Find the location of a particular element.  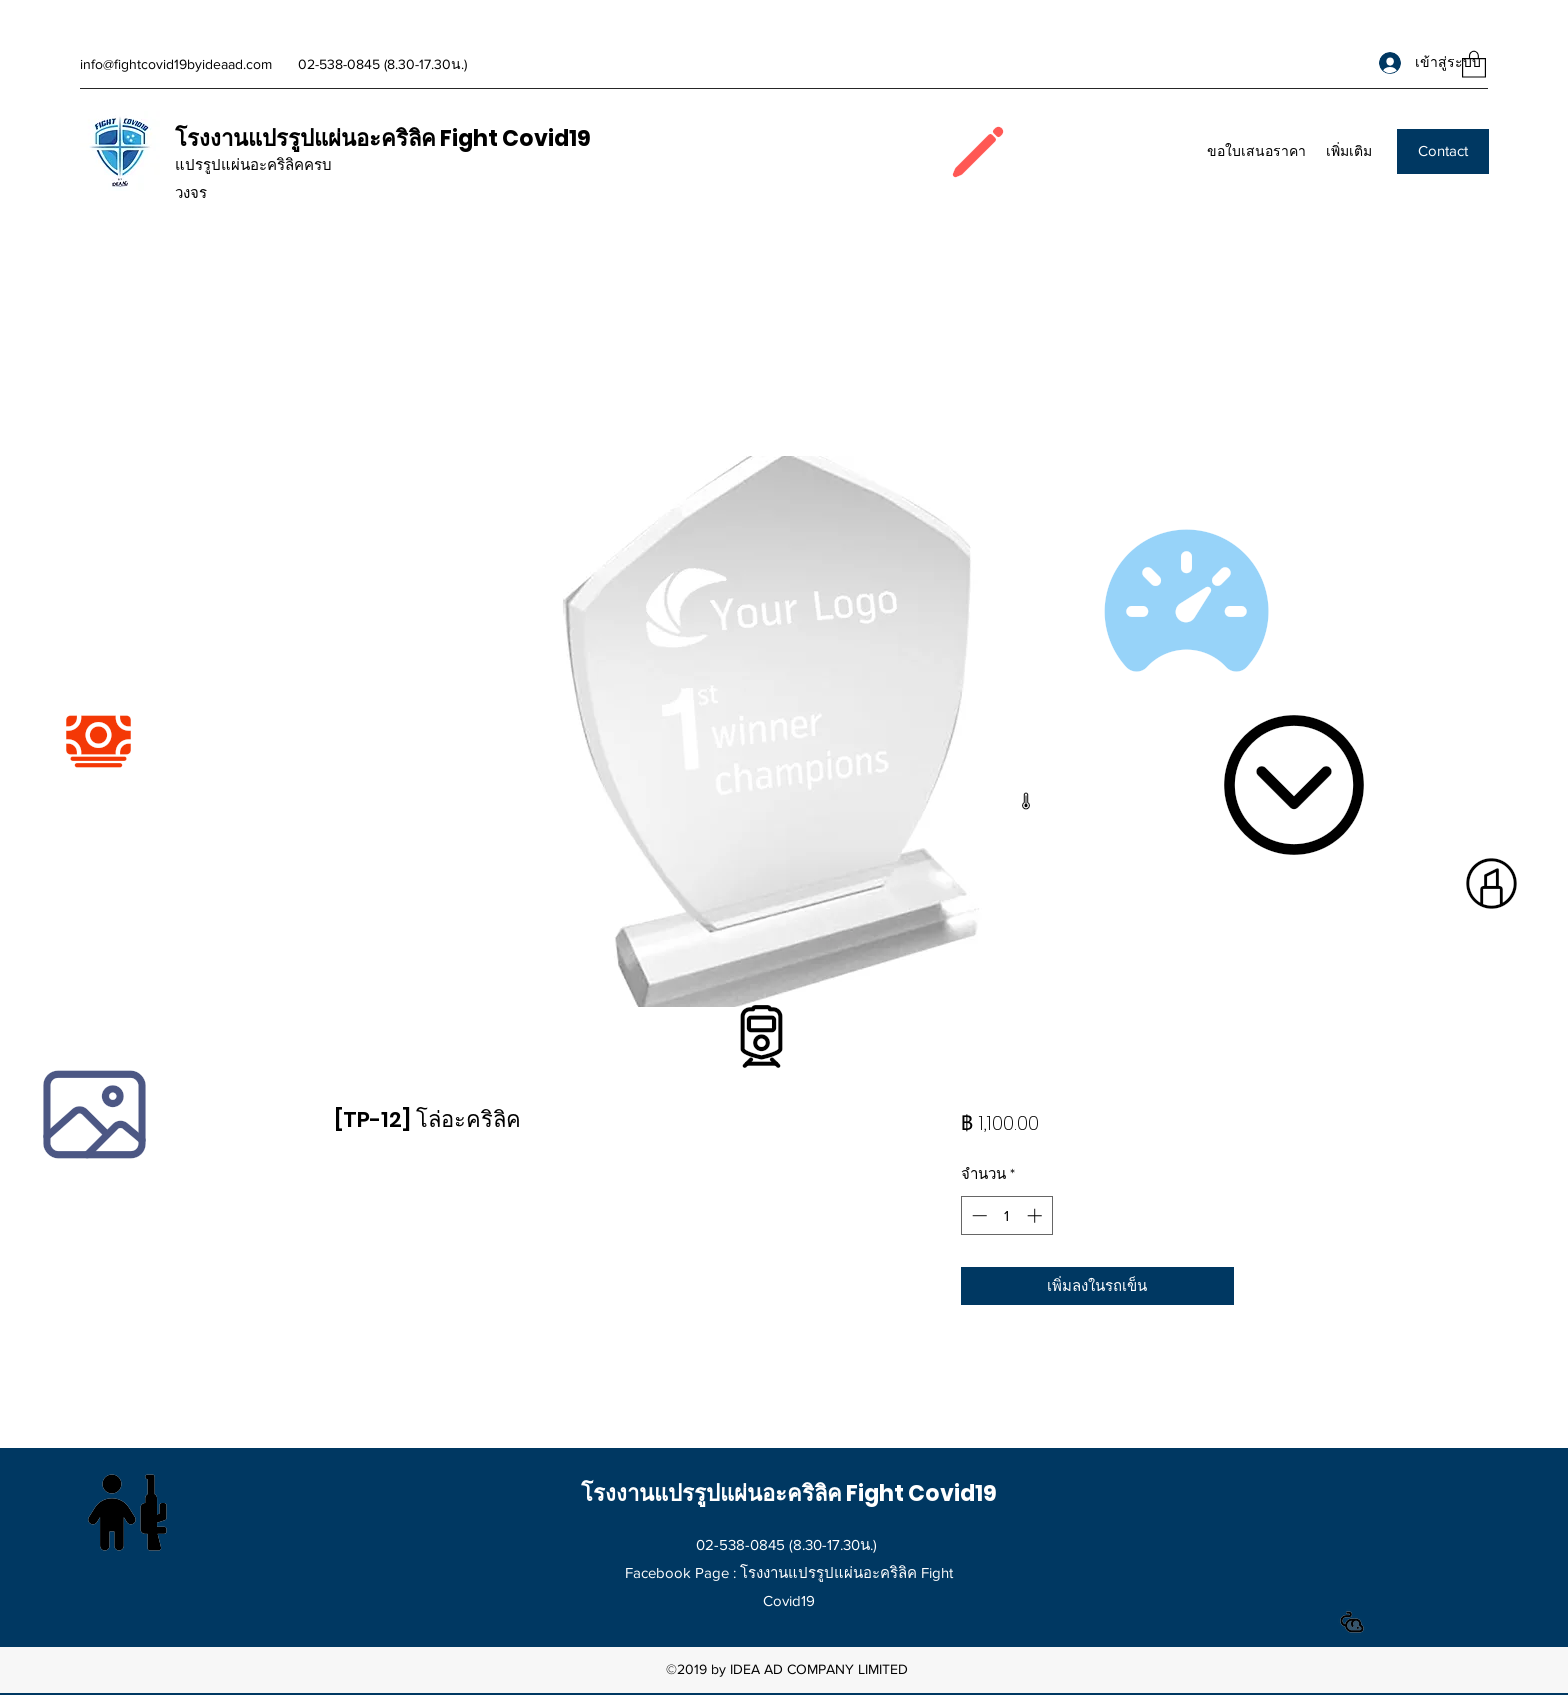

view train schedules or routes is located at coordinates (761, 1036).